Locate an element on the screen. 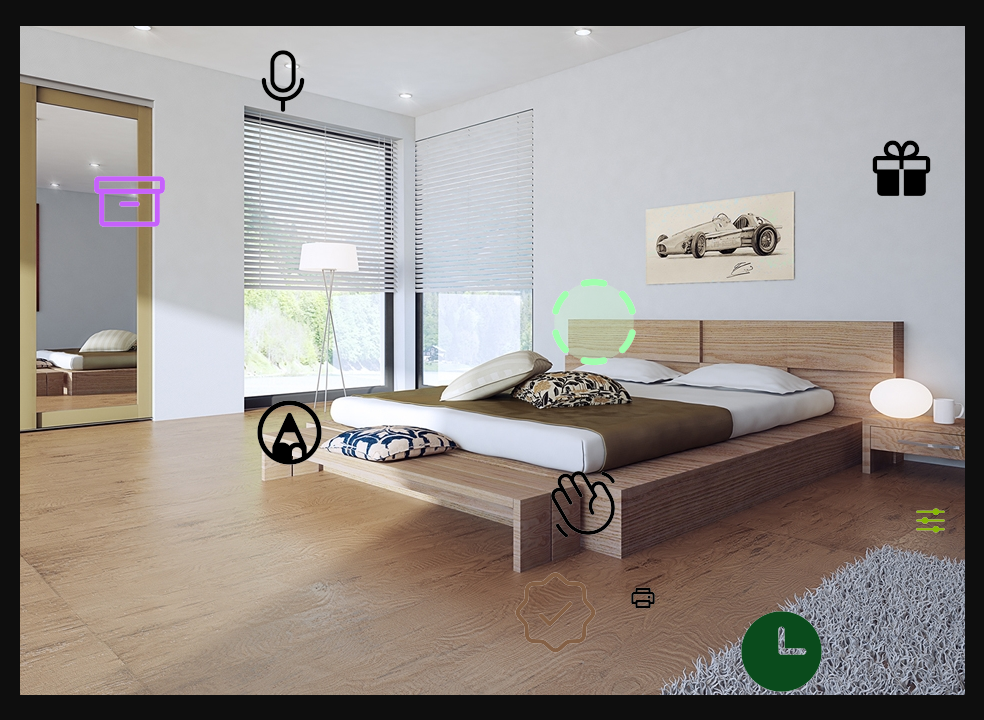 Image resolution: width=984 pixels, height=720 pixels. view or redeem a gift is located at coordinates (901, 171).